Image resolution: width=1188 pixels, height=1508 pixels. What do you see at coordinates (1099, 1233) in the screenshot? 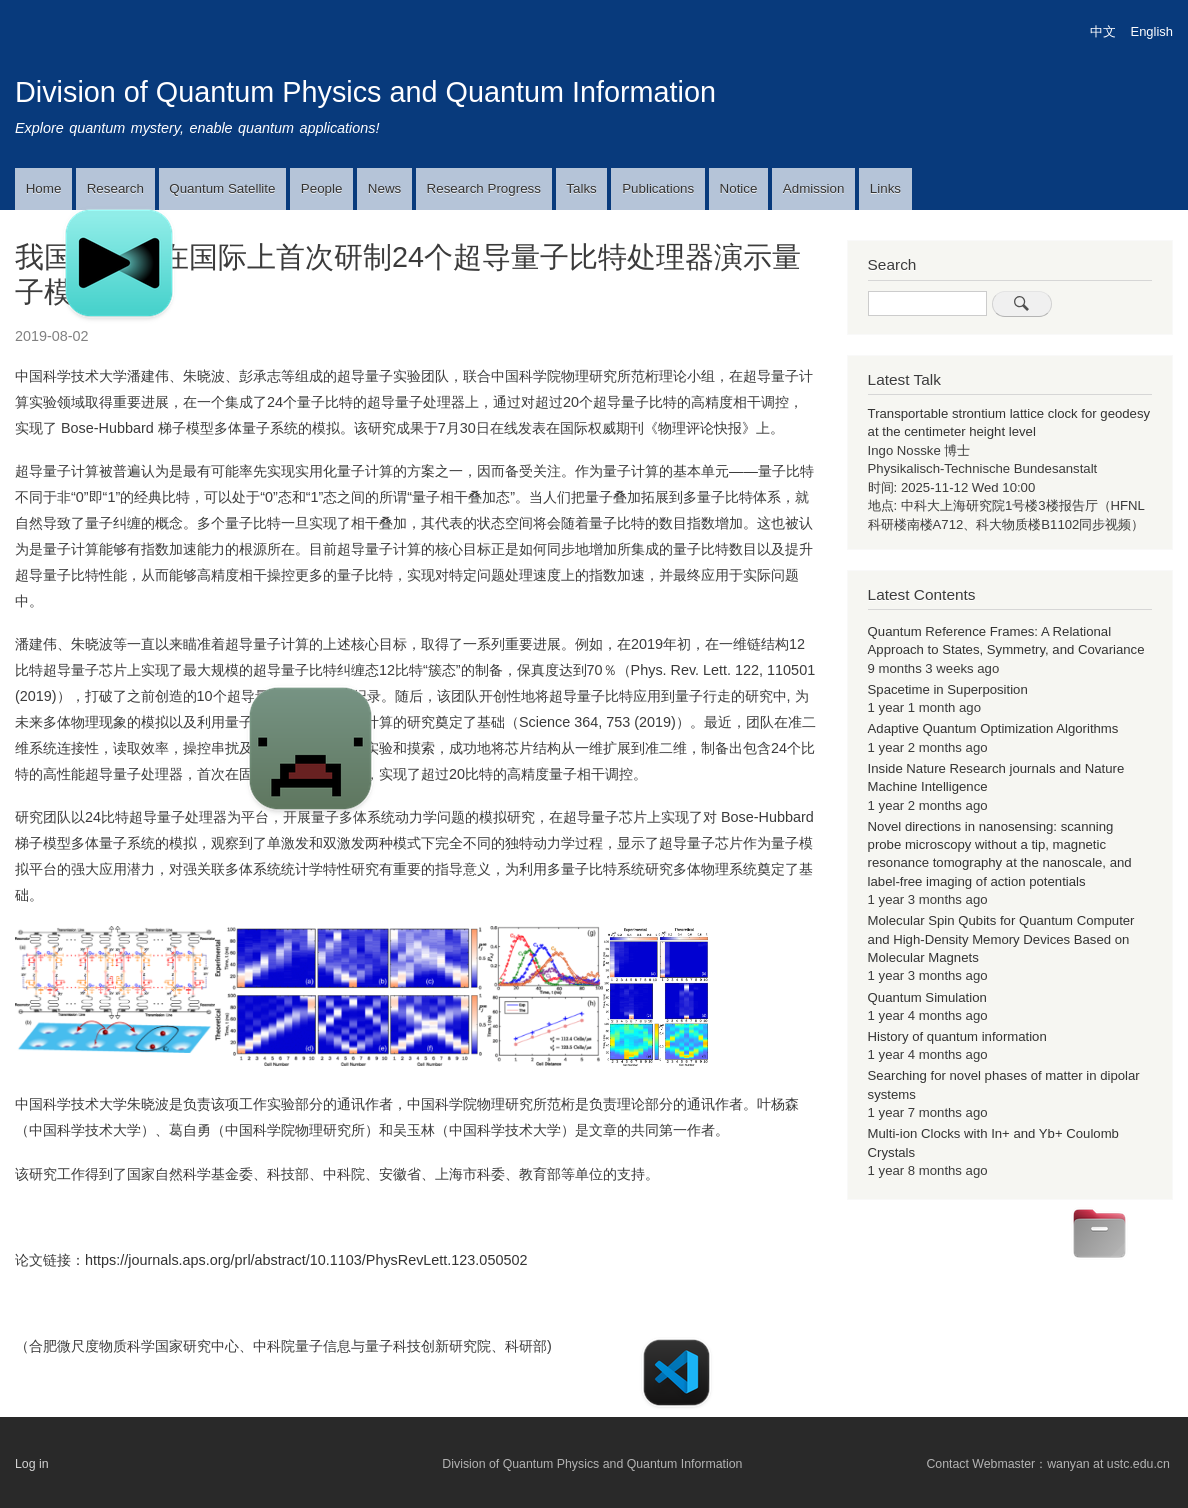
I see `open file manager application` at bounding box center [1099, 1233].